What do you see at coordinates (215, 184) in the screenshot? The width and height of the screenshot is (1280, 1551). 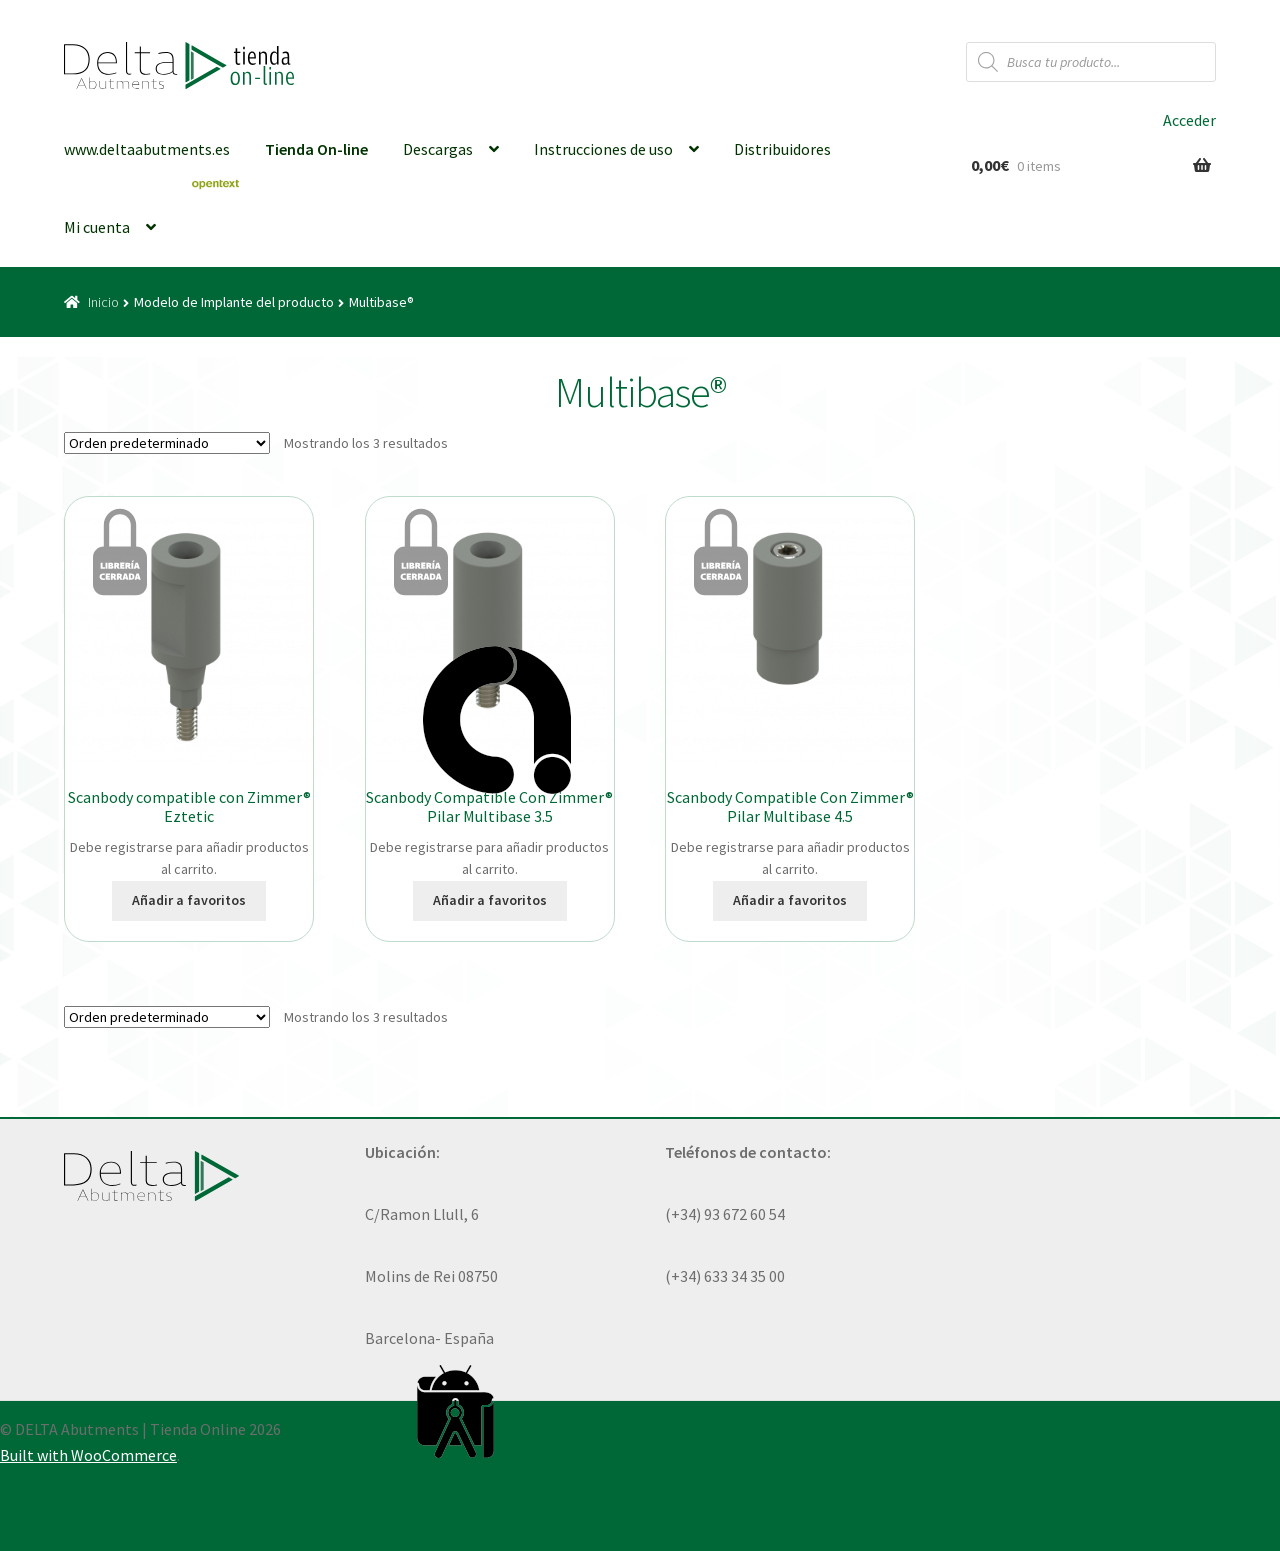 I see `OpenText company logo` at bounding box center [215, 184].